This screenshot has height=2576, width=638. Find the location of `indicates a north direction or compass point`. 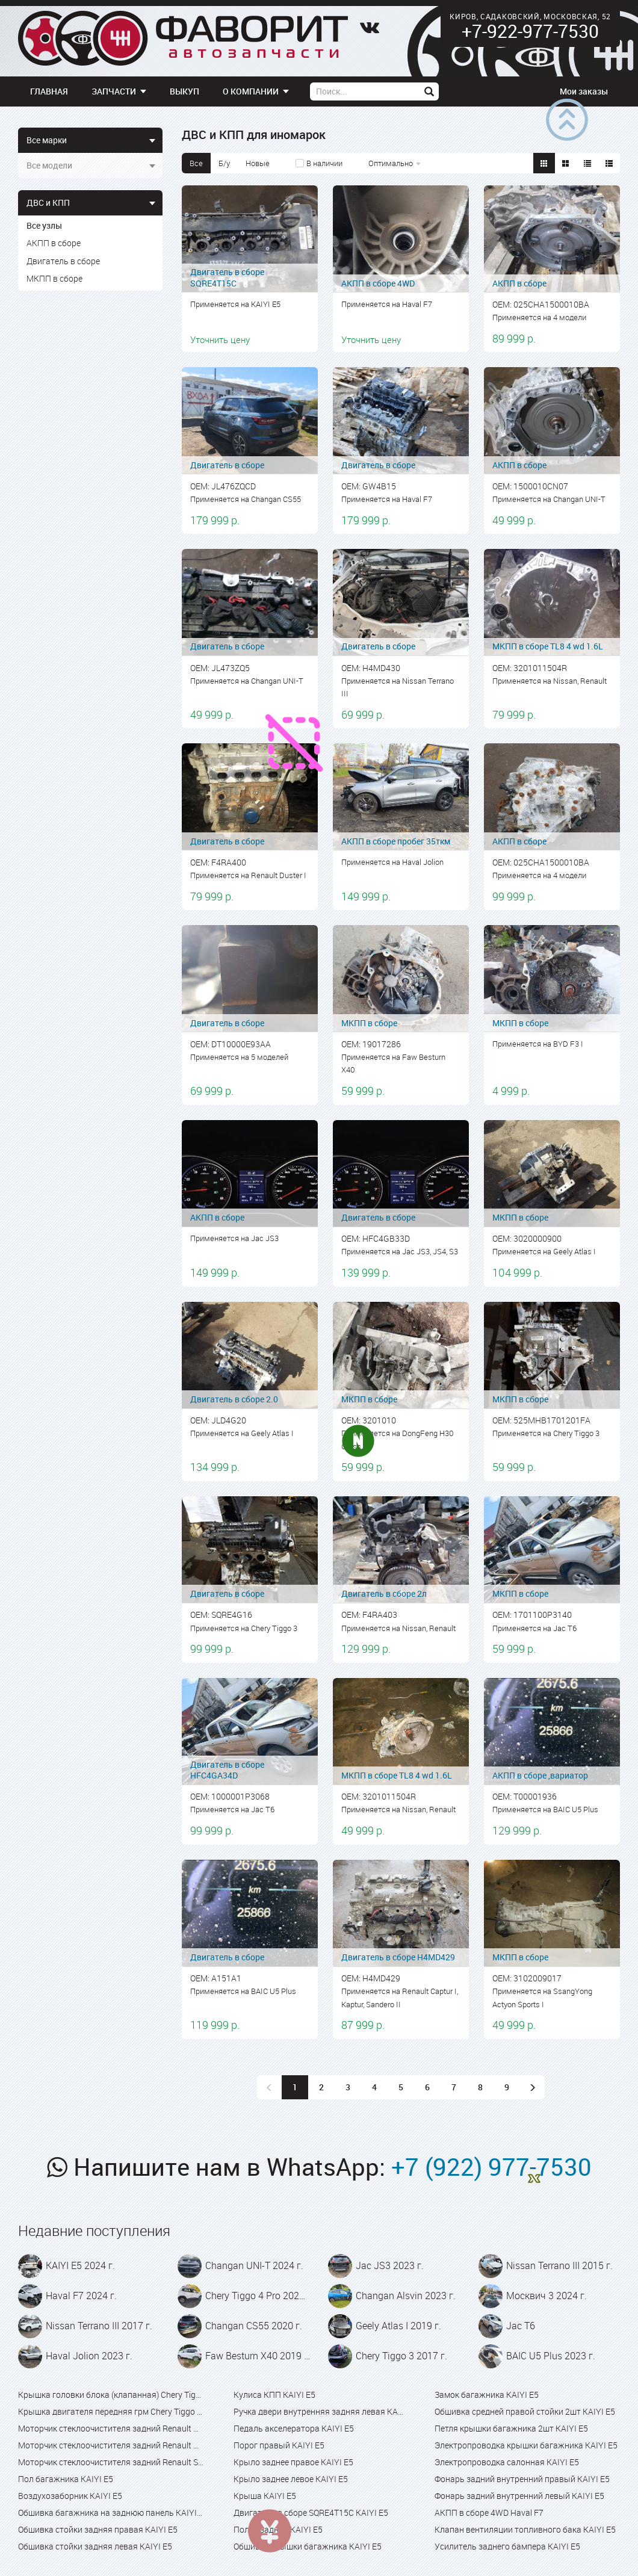

indicates a north direction or compass point is located at coordinates (358, 1441).